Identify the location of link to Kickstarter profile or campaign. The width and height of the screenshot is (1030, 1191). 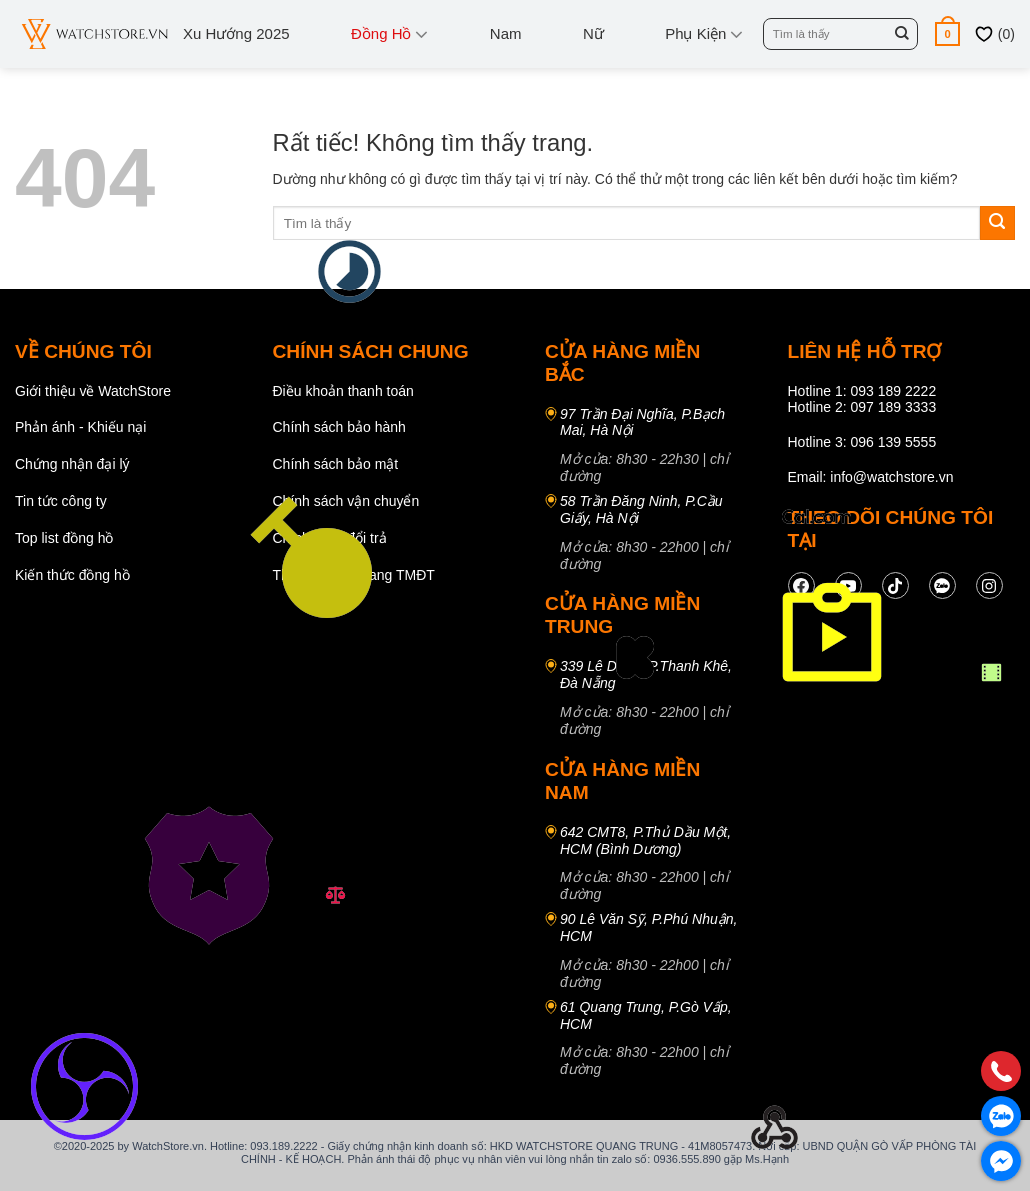
(634, 657).